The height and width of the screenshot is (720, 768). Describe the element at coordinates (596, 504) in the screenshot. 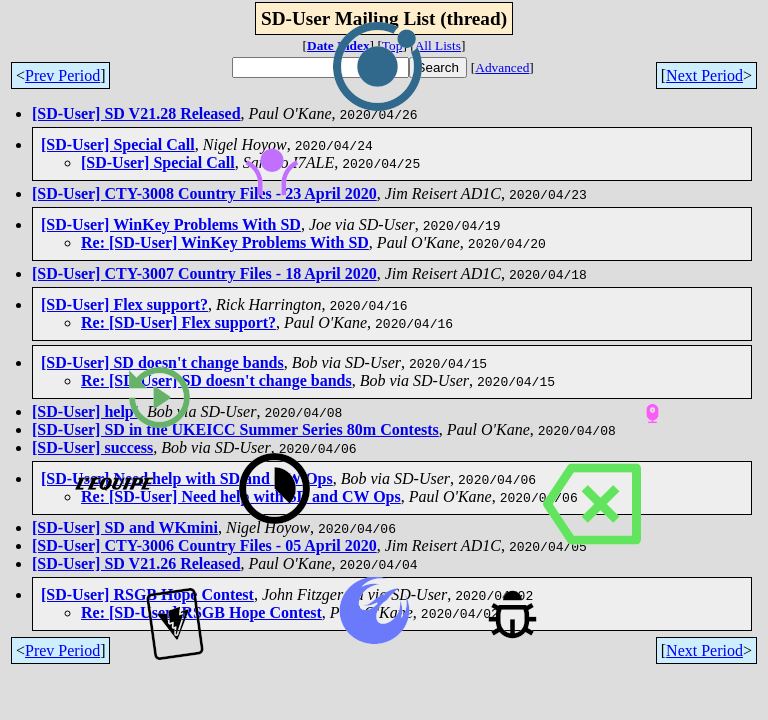

I see `delete or backspace text input` at that location.